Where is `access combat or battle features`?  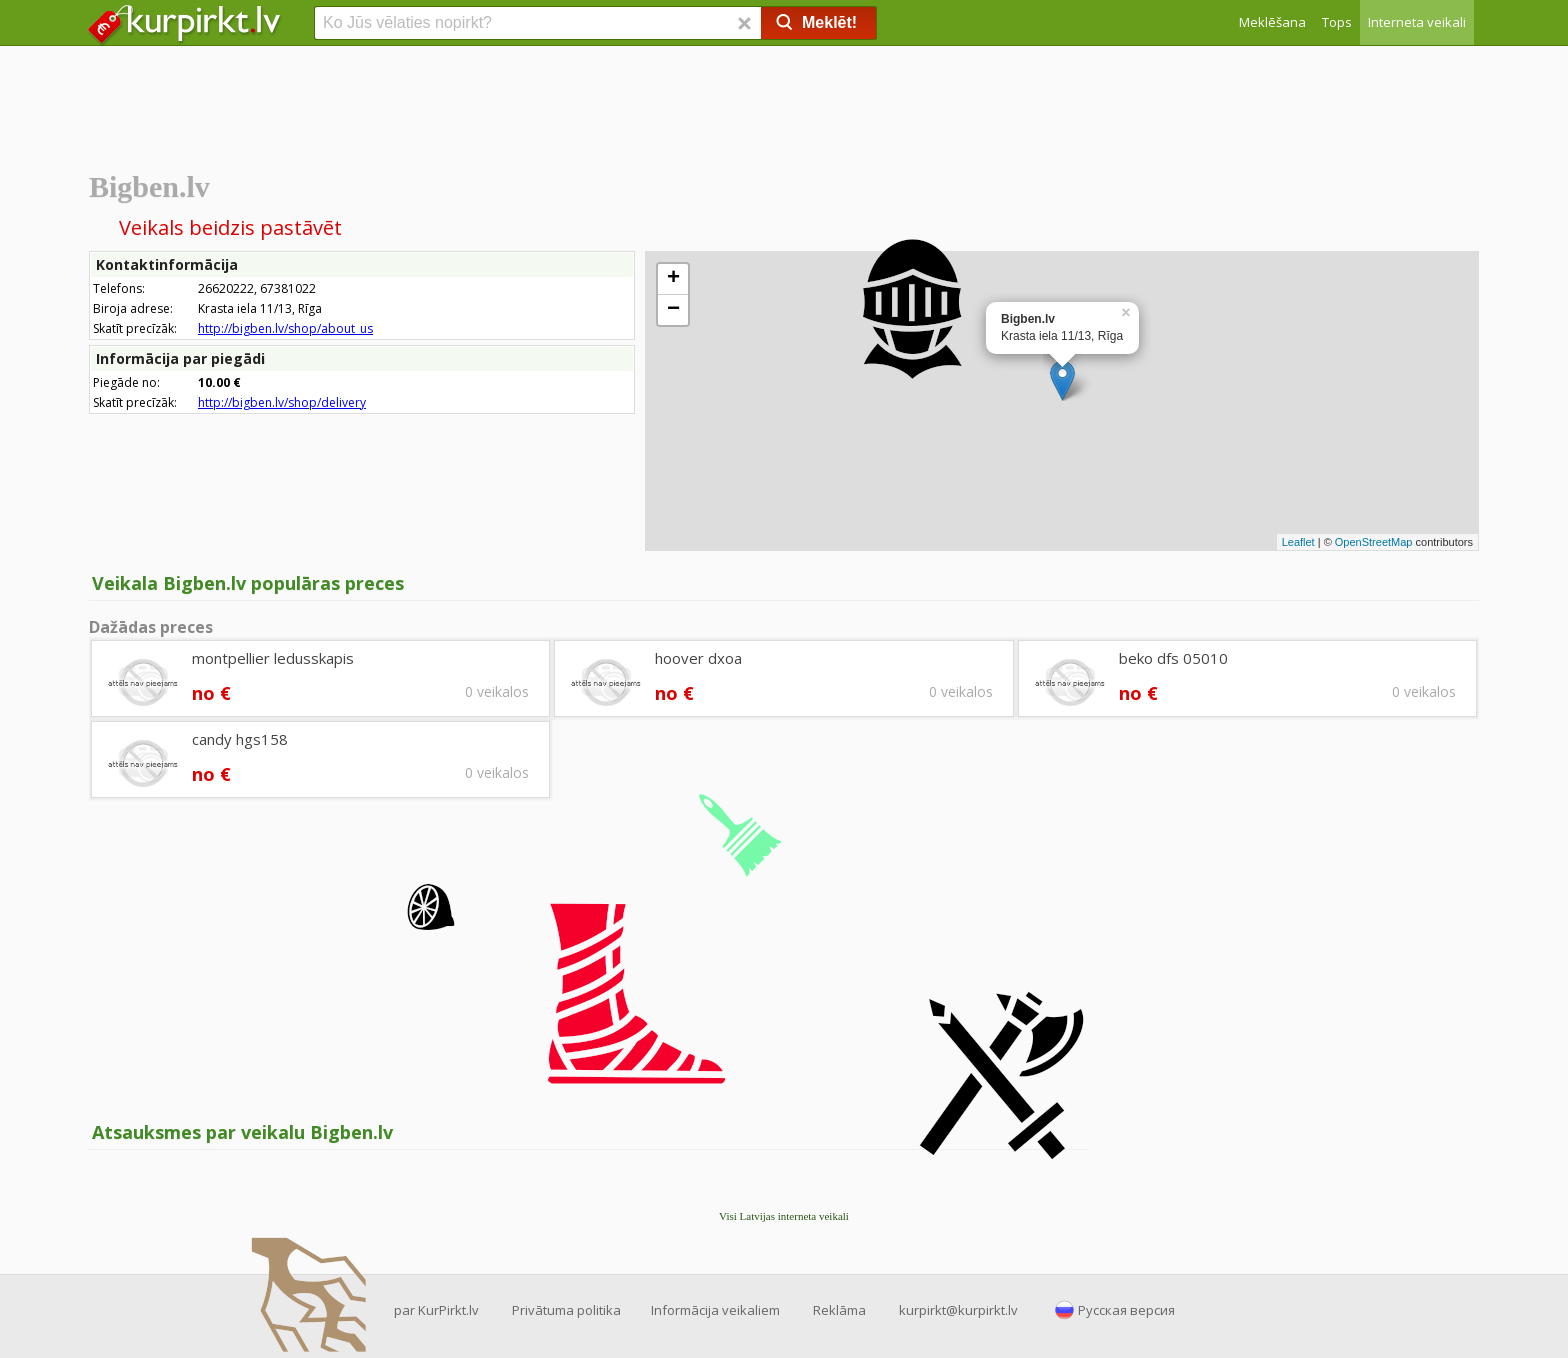 access combat or battle features is located at coordinates (1001, 1075).